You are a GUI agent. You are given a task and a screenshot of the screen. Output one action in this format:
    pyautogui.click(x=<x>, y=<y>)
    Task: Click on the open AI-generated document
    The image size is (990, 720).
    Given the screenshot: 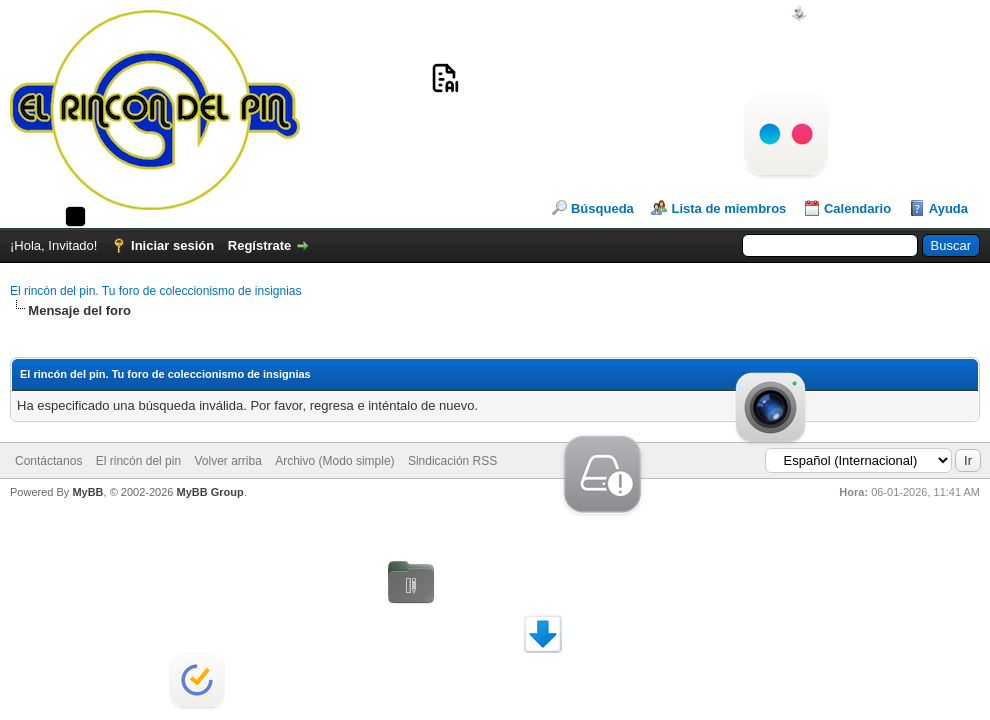 What is the action you would take?
    pyautogui.click(x=444, y=78)
    